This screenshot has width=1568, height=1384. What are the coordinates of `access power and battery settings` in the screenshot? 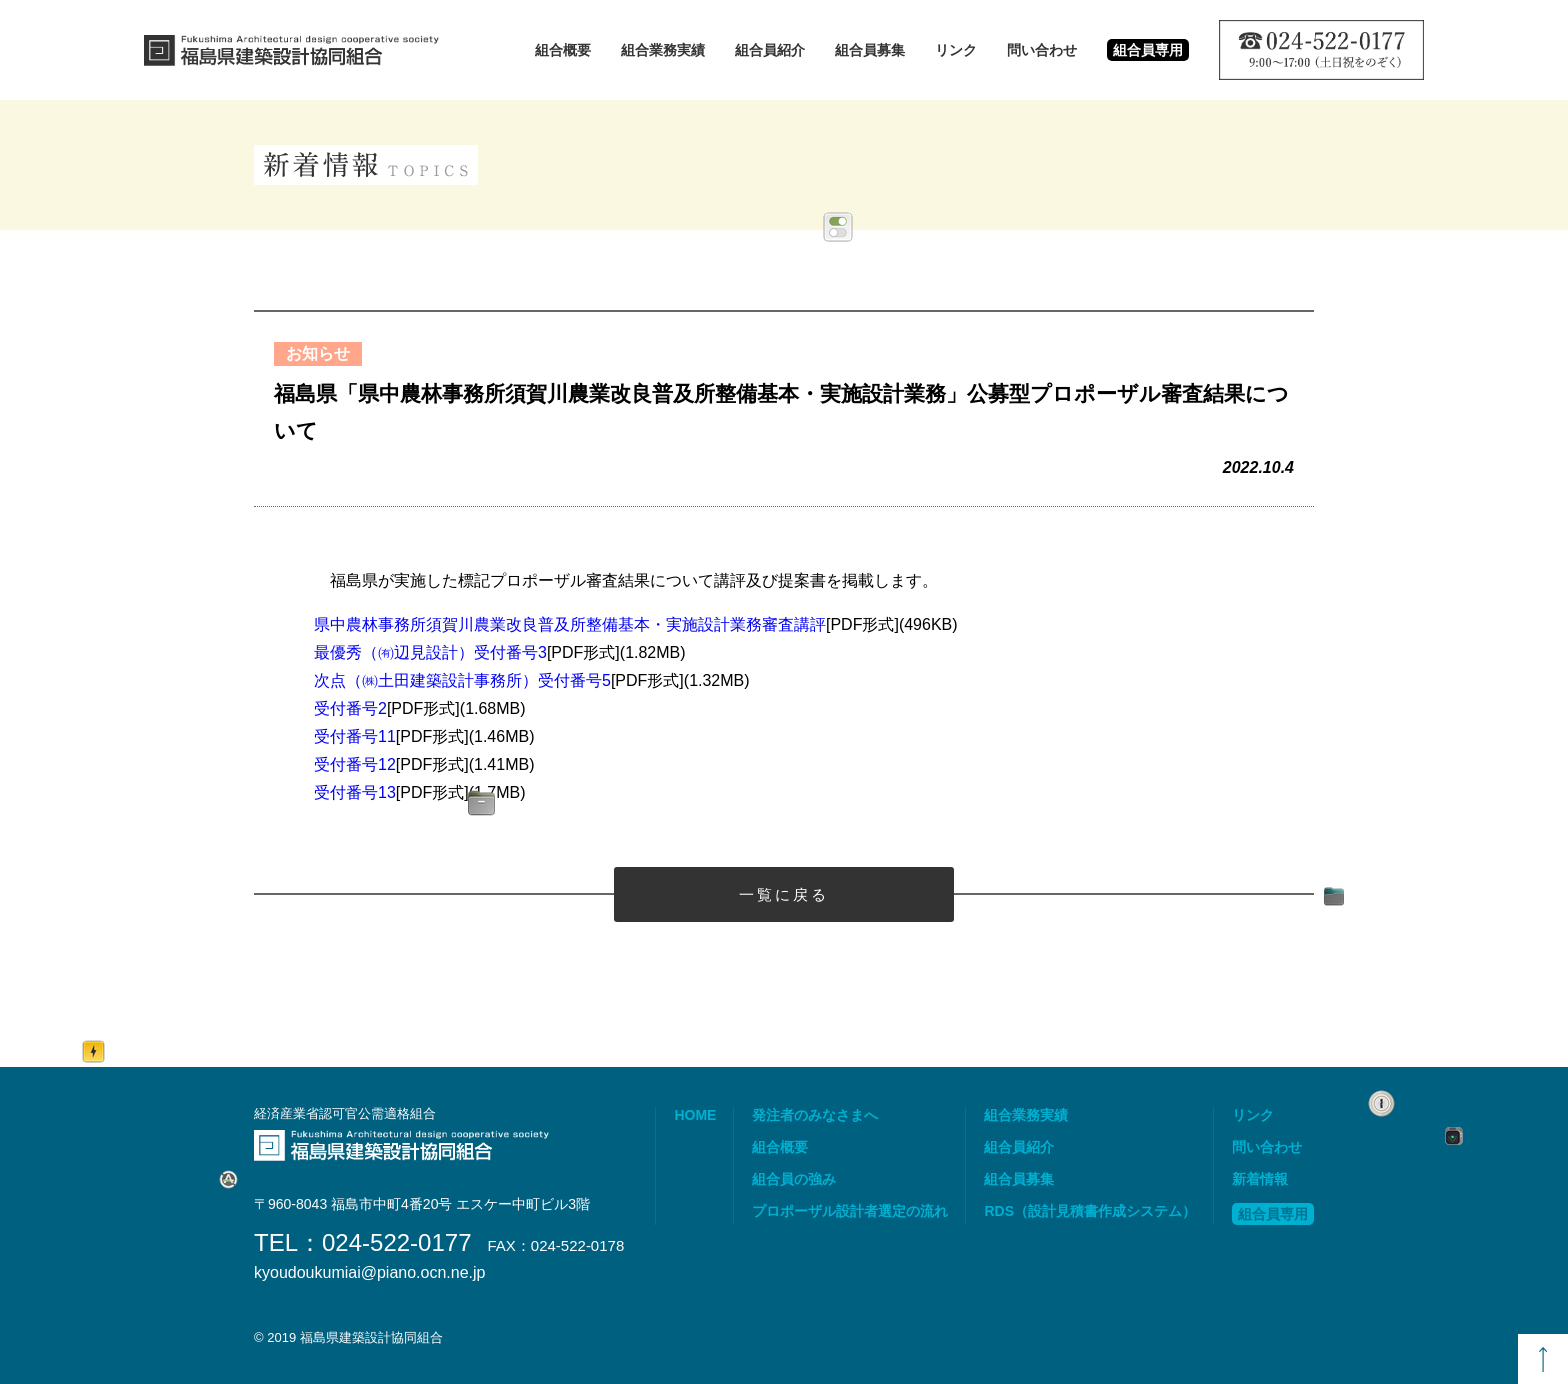 It's located at (93, 1051).